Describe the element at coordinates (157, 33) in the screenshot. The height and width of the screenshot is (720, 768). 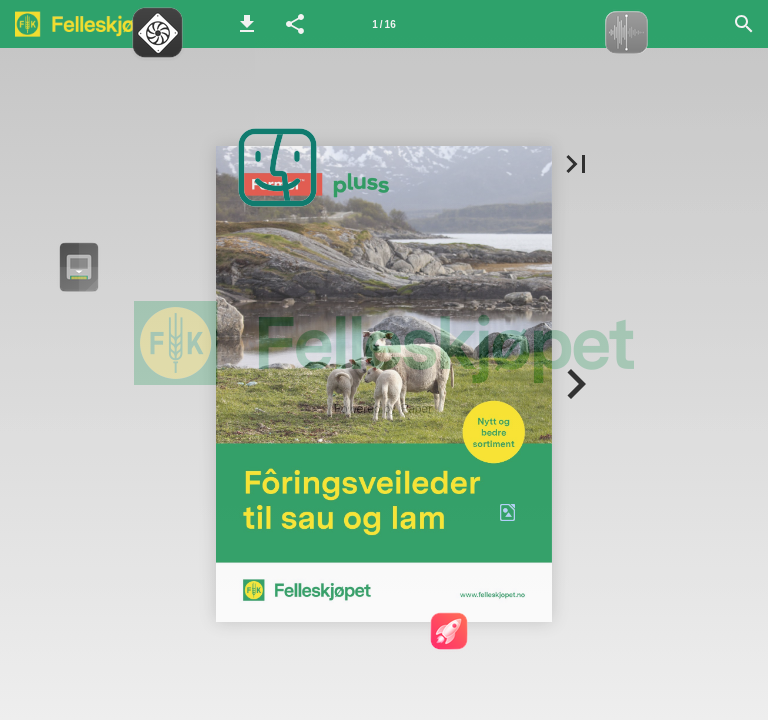
I see `open engineering or developer settings` at that location.